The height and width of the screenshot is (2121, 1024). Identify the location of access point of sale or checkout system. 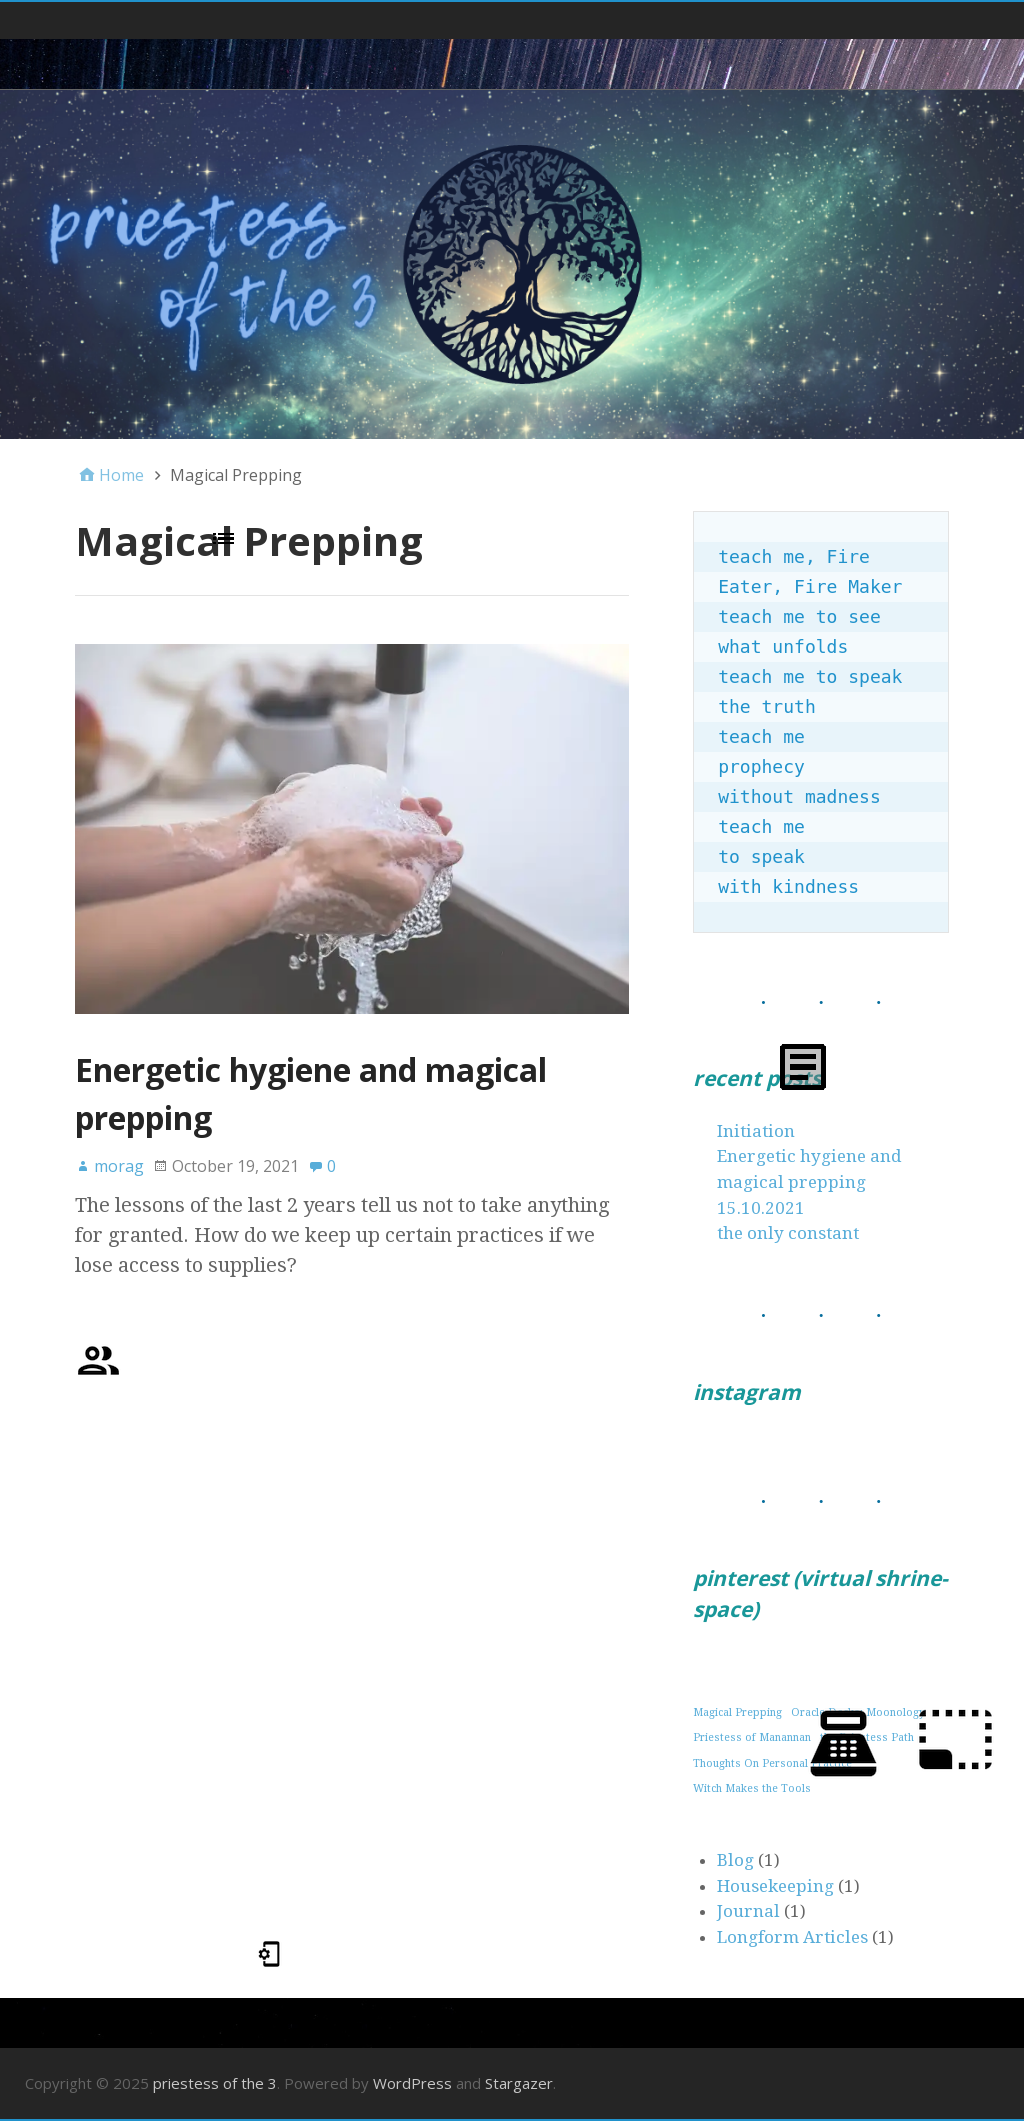
(843, 1743).